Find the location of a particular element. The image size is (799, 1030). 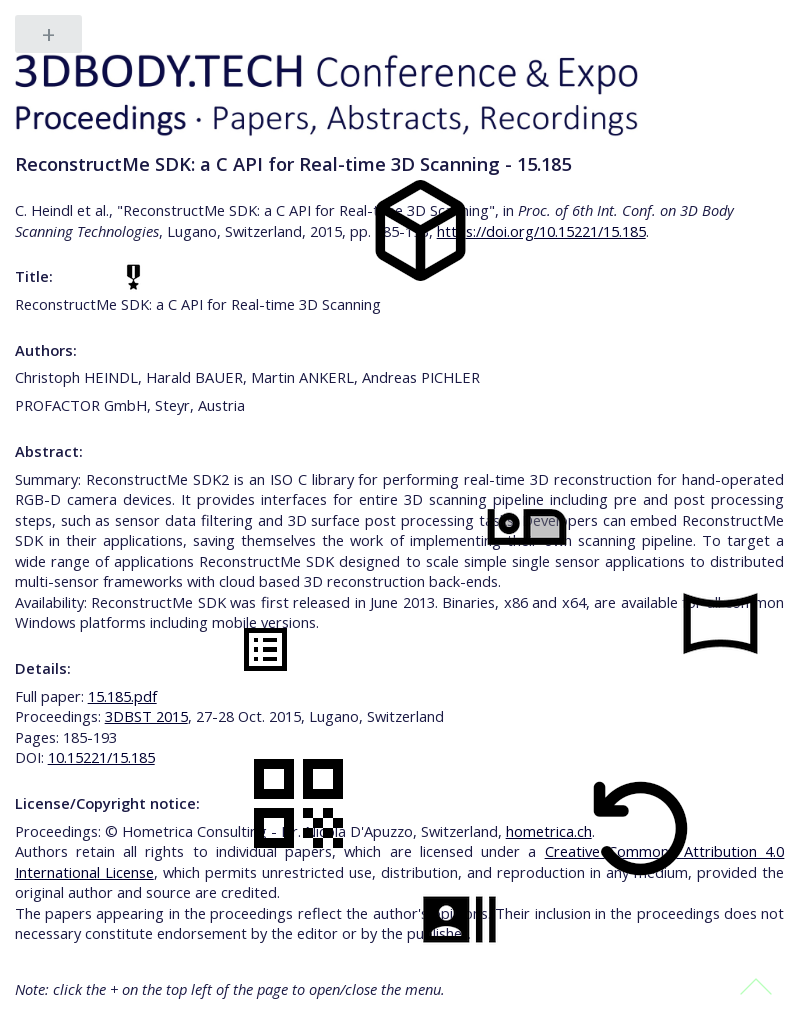

view recently contacted people is located at coordinates (459, 919).